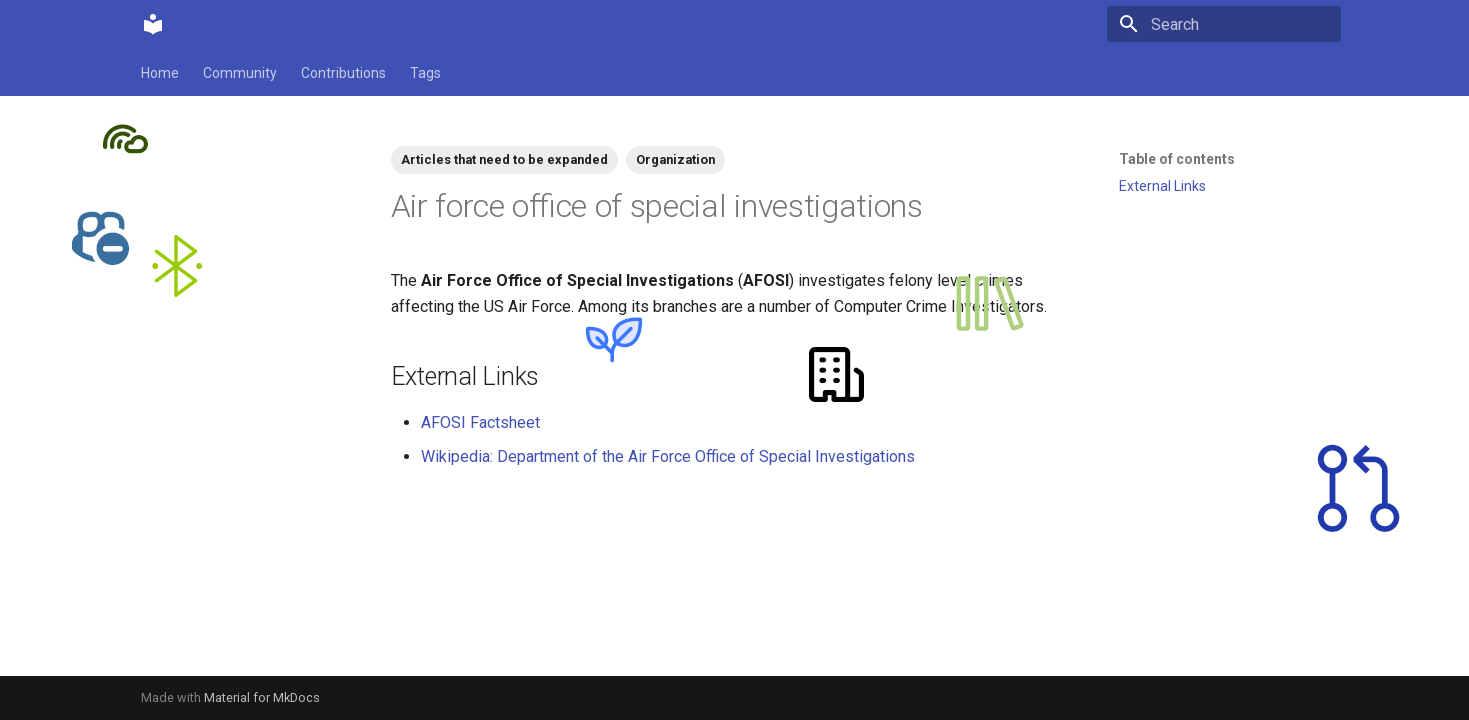 The height and width of the screenshot is (720, 1469). What do you see at coordinates (125, 138) in the screenshot?
I see `view weather conditions` at bounding box center [125, 138].